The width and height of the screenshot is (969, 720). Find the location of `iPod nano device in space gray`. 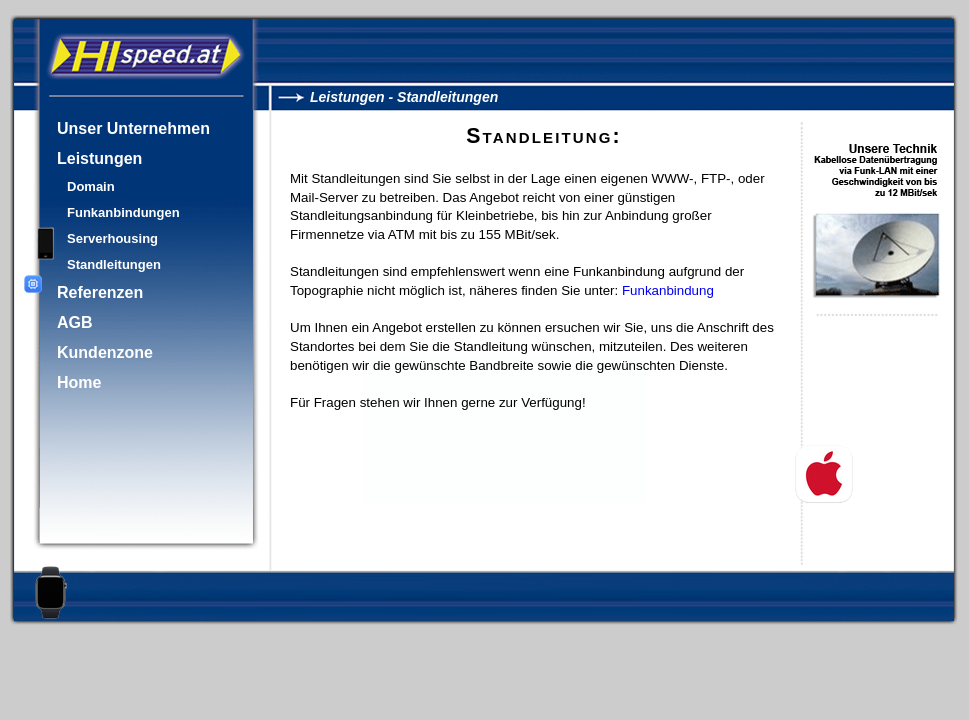

iPod nano device in space gray is located at coordinates (45, 243).